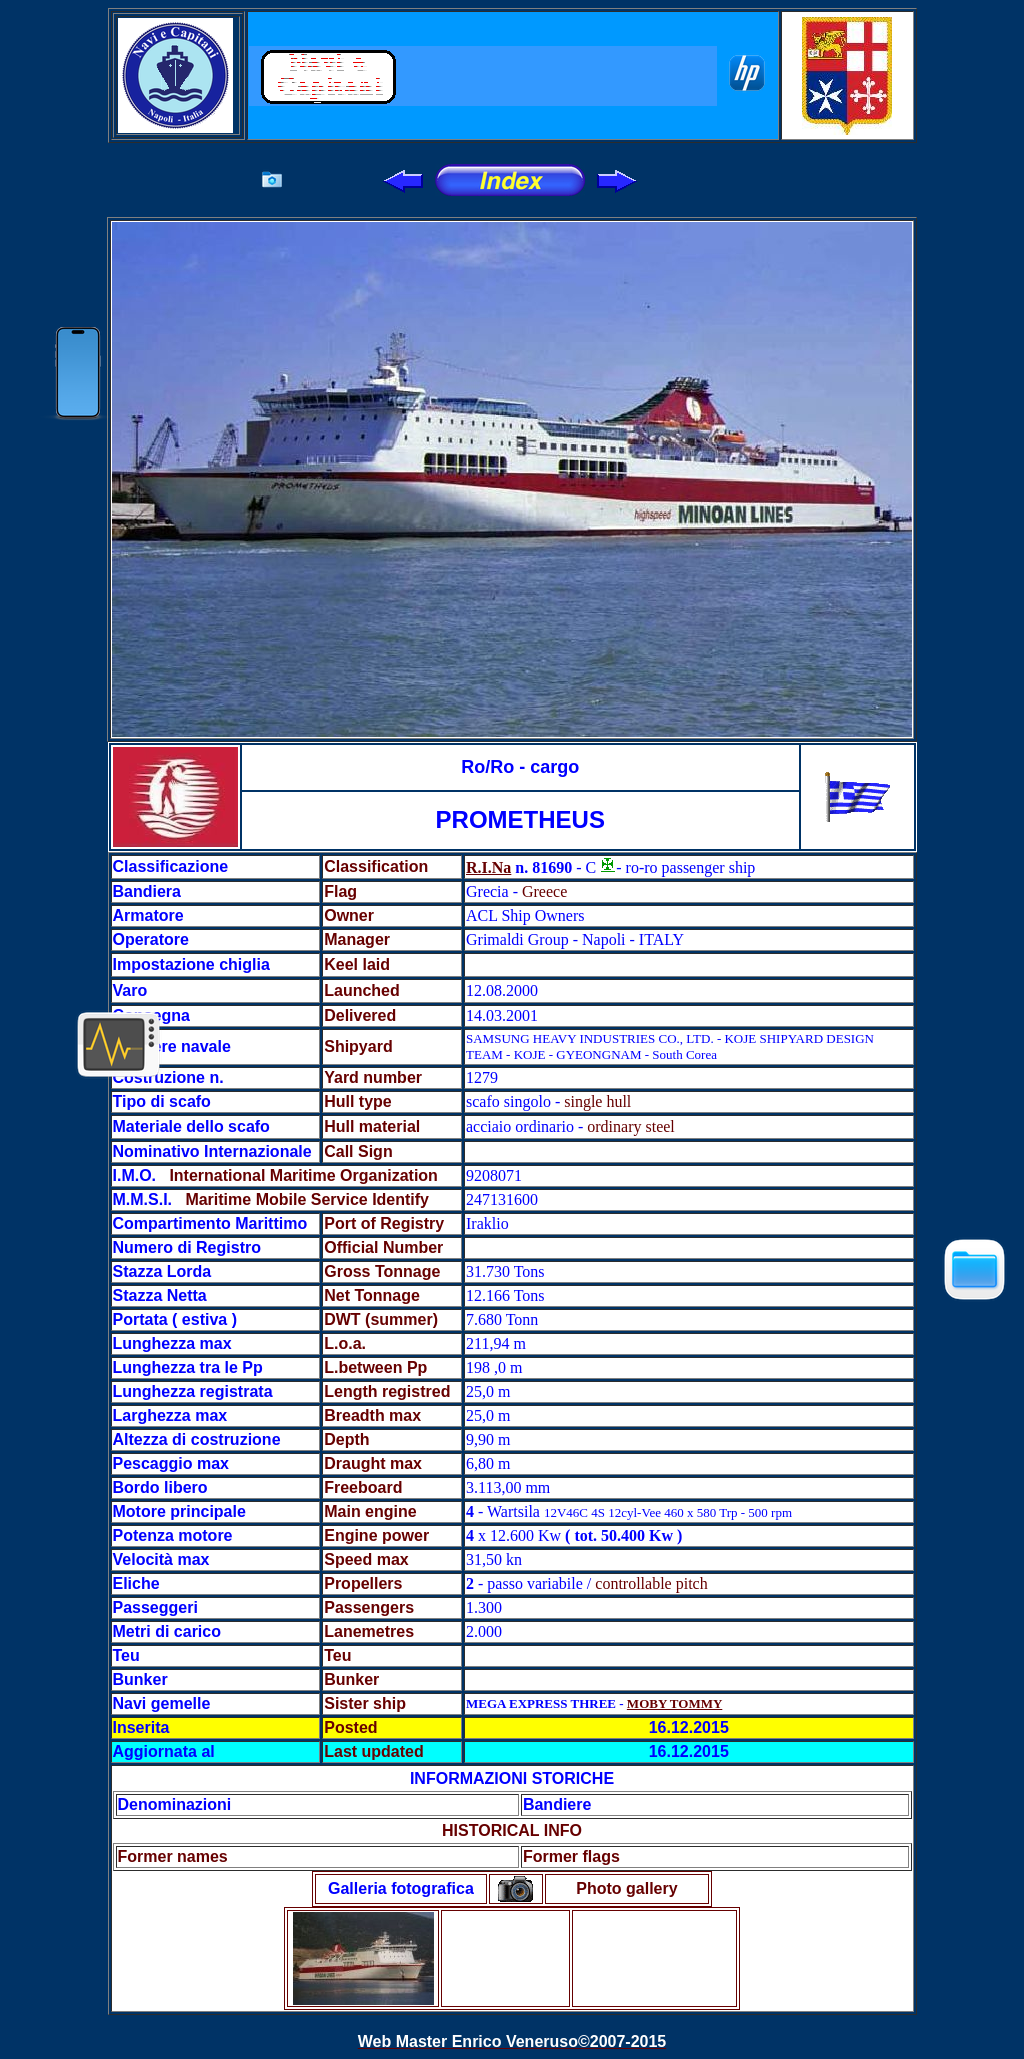 The image size is (1024, 2059). What do you see at coordinates (974, 1269) in the screenshot?
I see `open the files app` at bounding box center [974, 1269].